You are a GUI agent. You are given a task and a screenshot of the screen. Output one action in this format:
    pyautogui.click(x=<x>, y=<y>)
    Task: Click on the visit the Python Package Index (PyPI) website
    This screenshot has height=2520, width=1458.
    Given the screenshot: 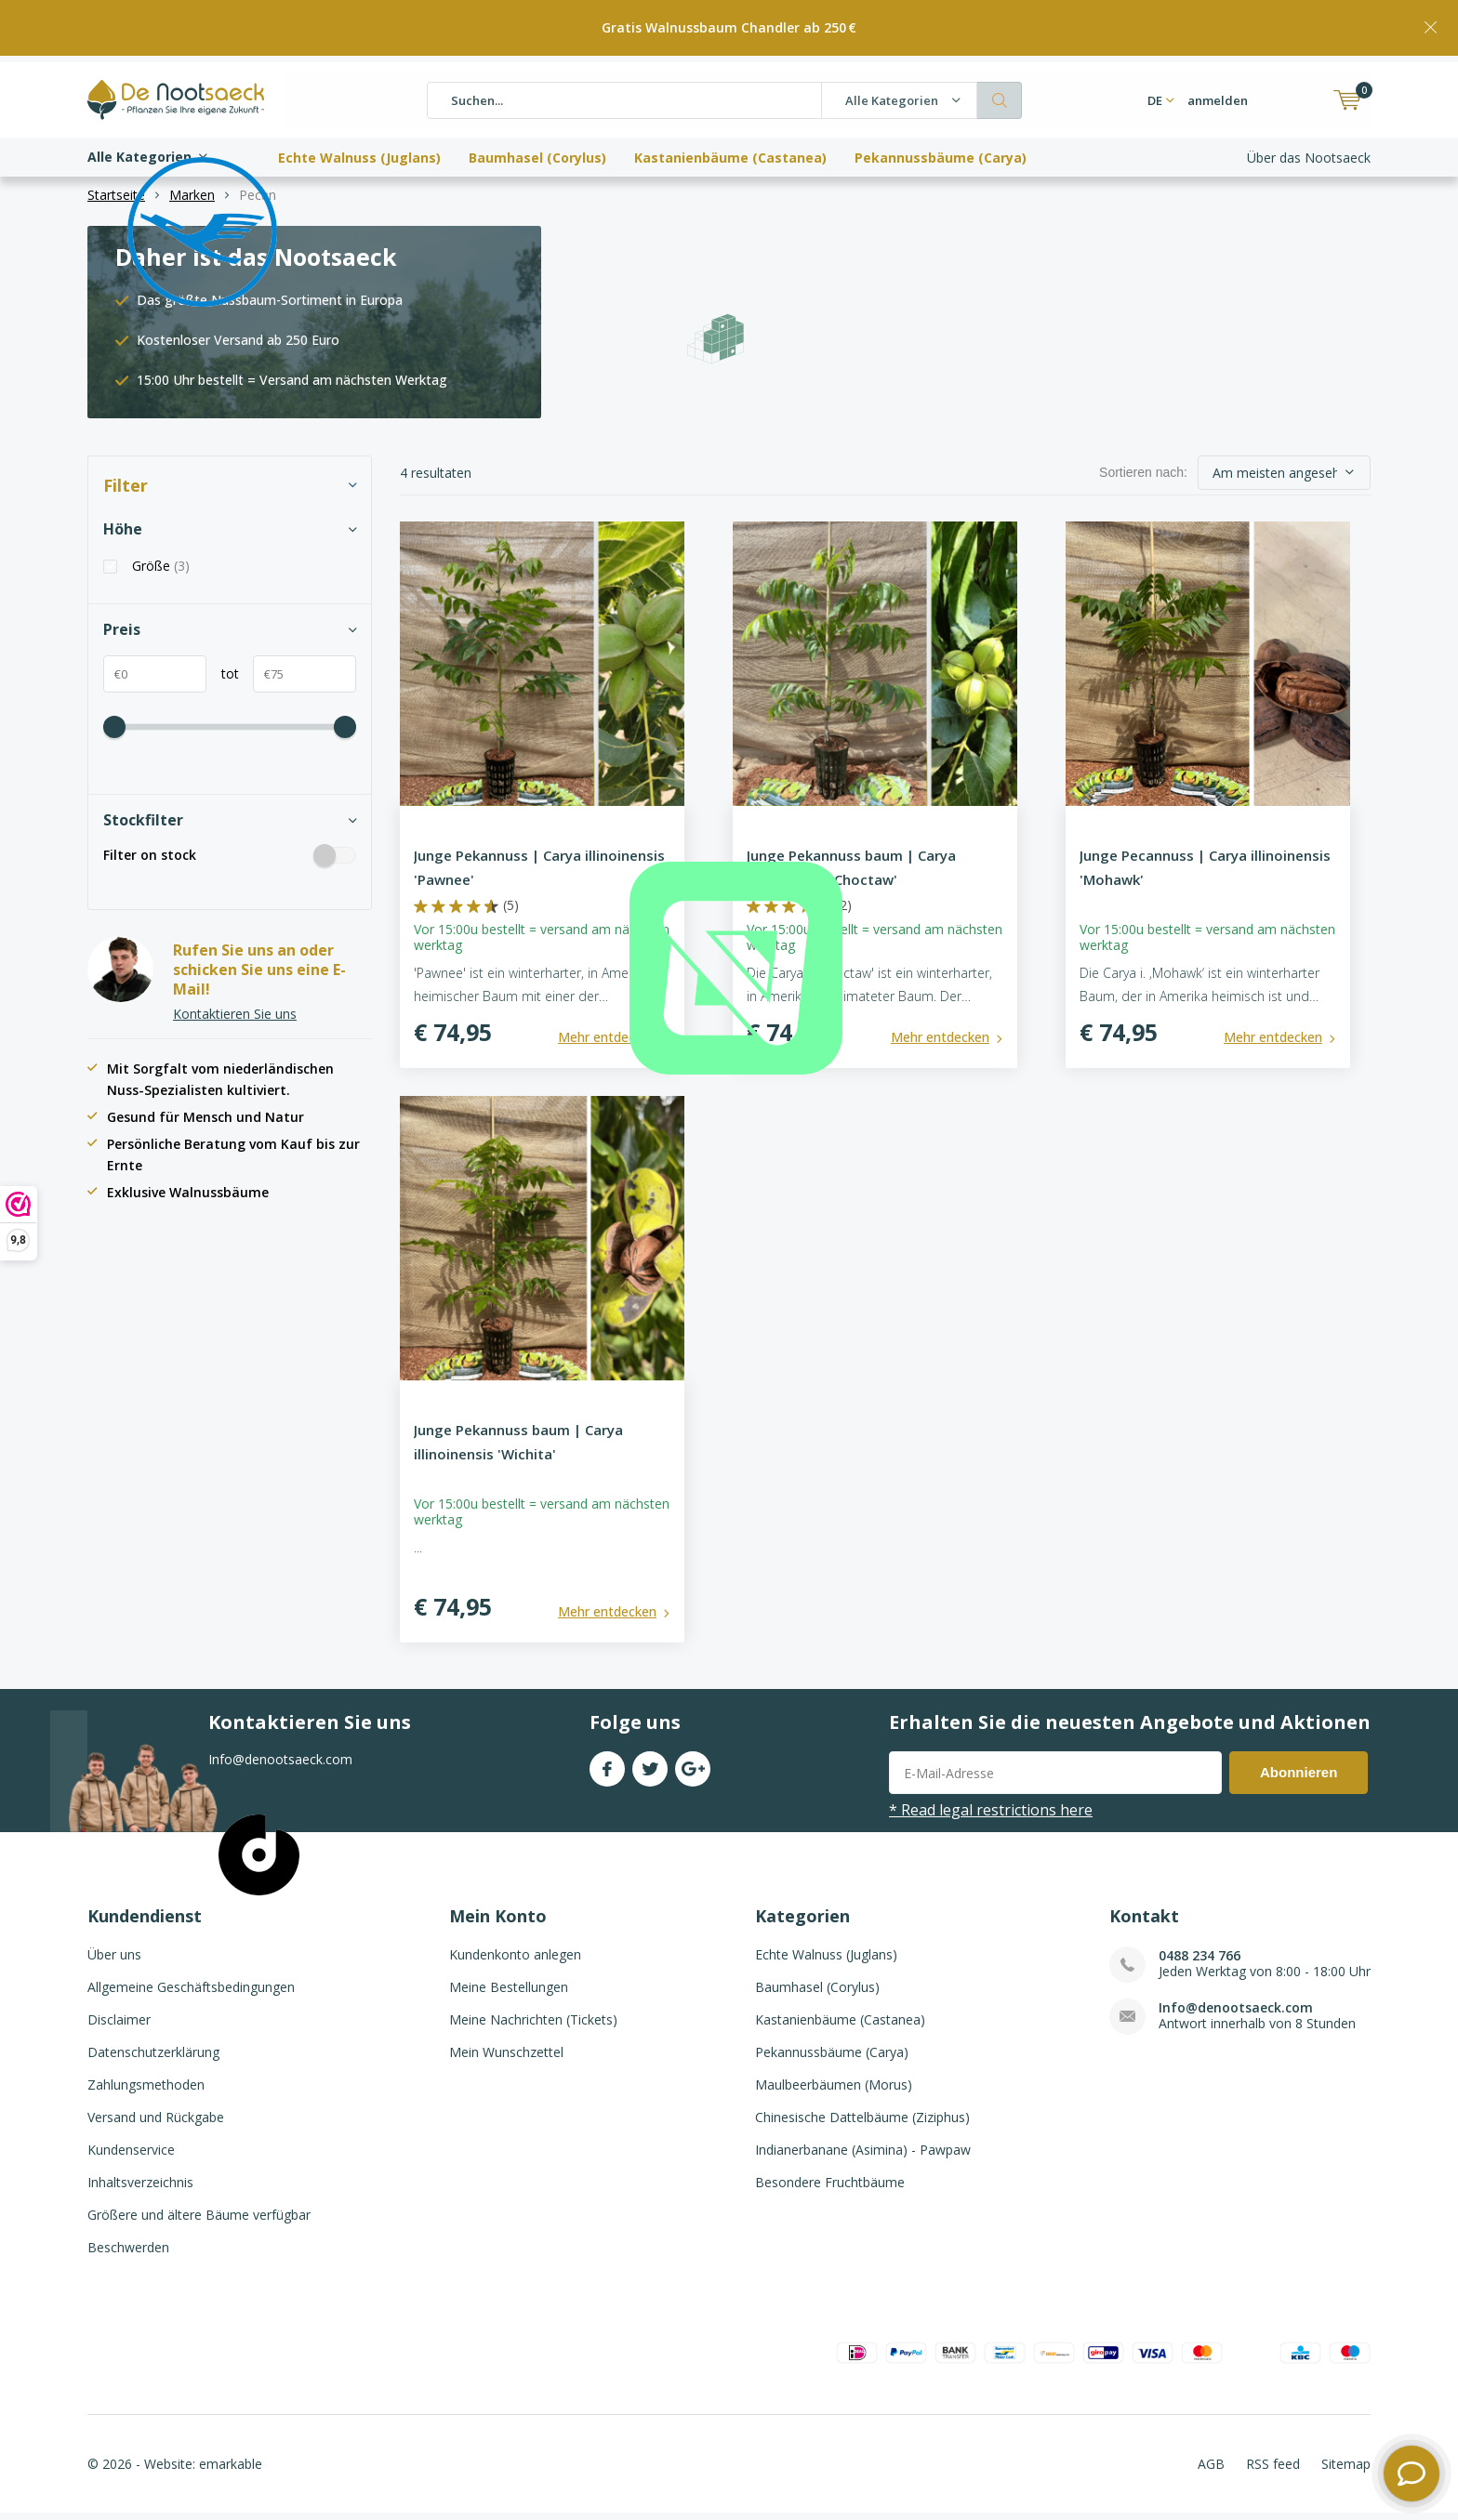 What is the action you would take?
    pyautogui.click(x=715, y=338)
    